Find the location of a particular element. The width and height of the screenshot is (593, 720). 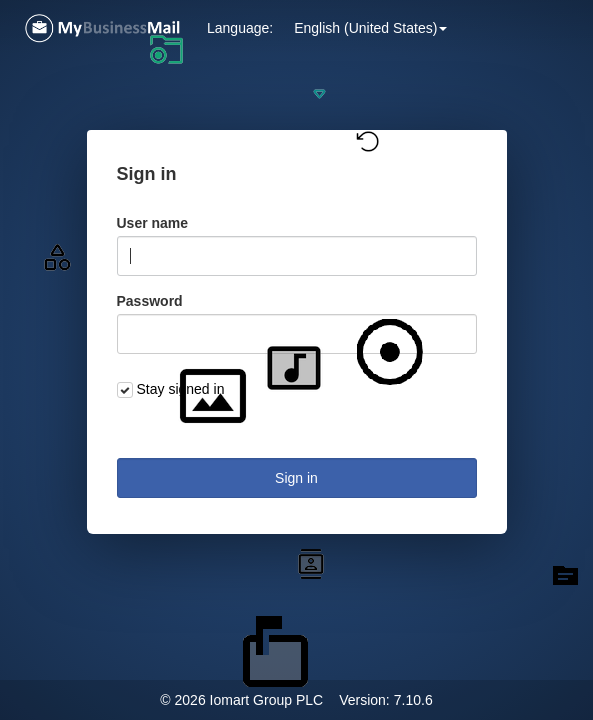

undo the last action is located at coordinates (368, 141).